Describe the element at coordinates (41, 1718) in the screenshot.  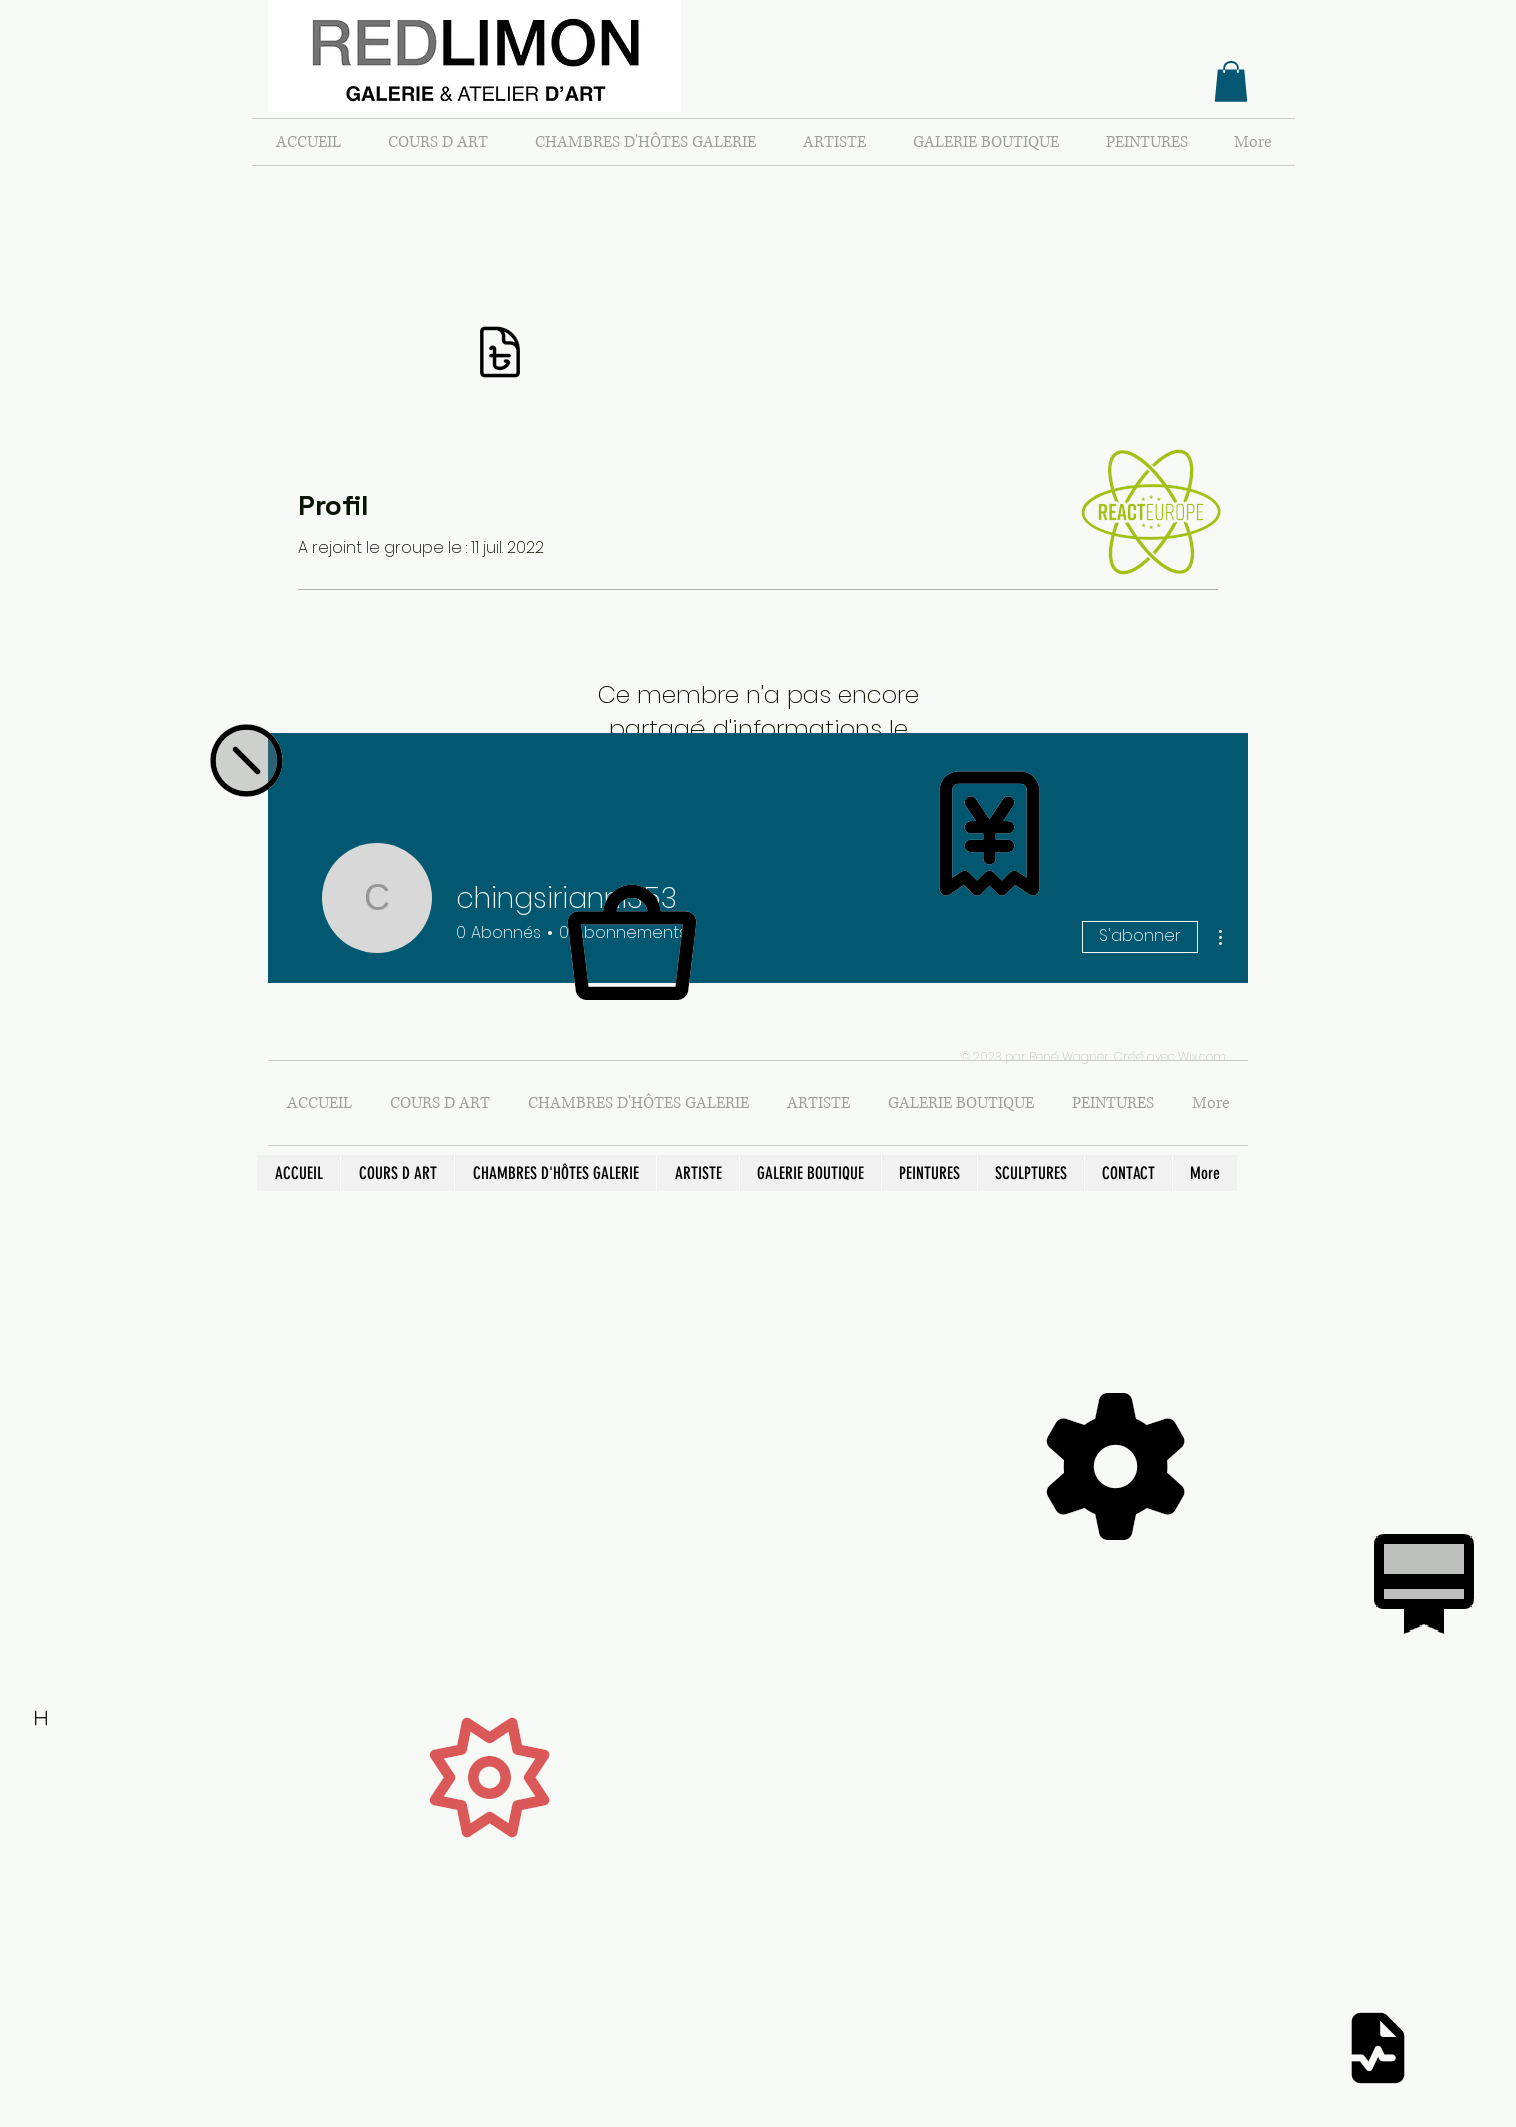
I see `format text as a heading` at that location.